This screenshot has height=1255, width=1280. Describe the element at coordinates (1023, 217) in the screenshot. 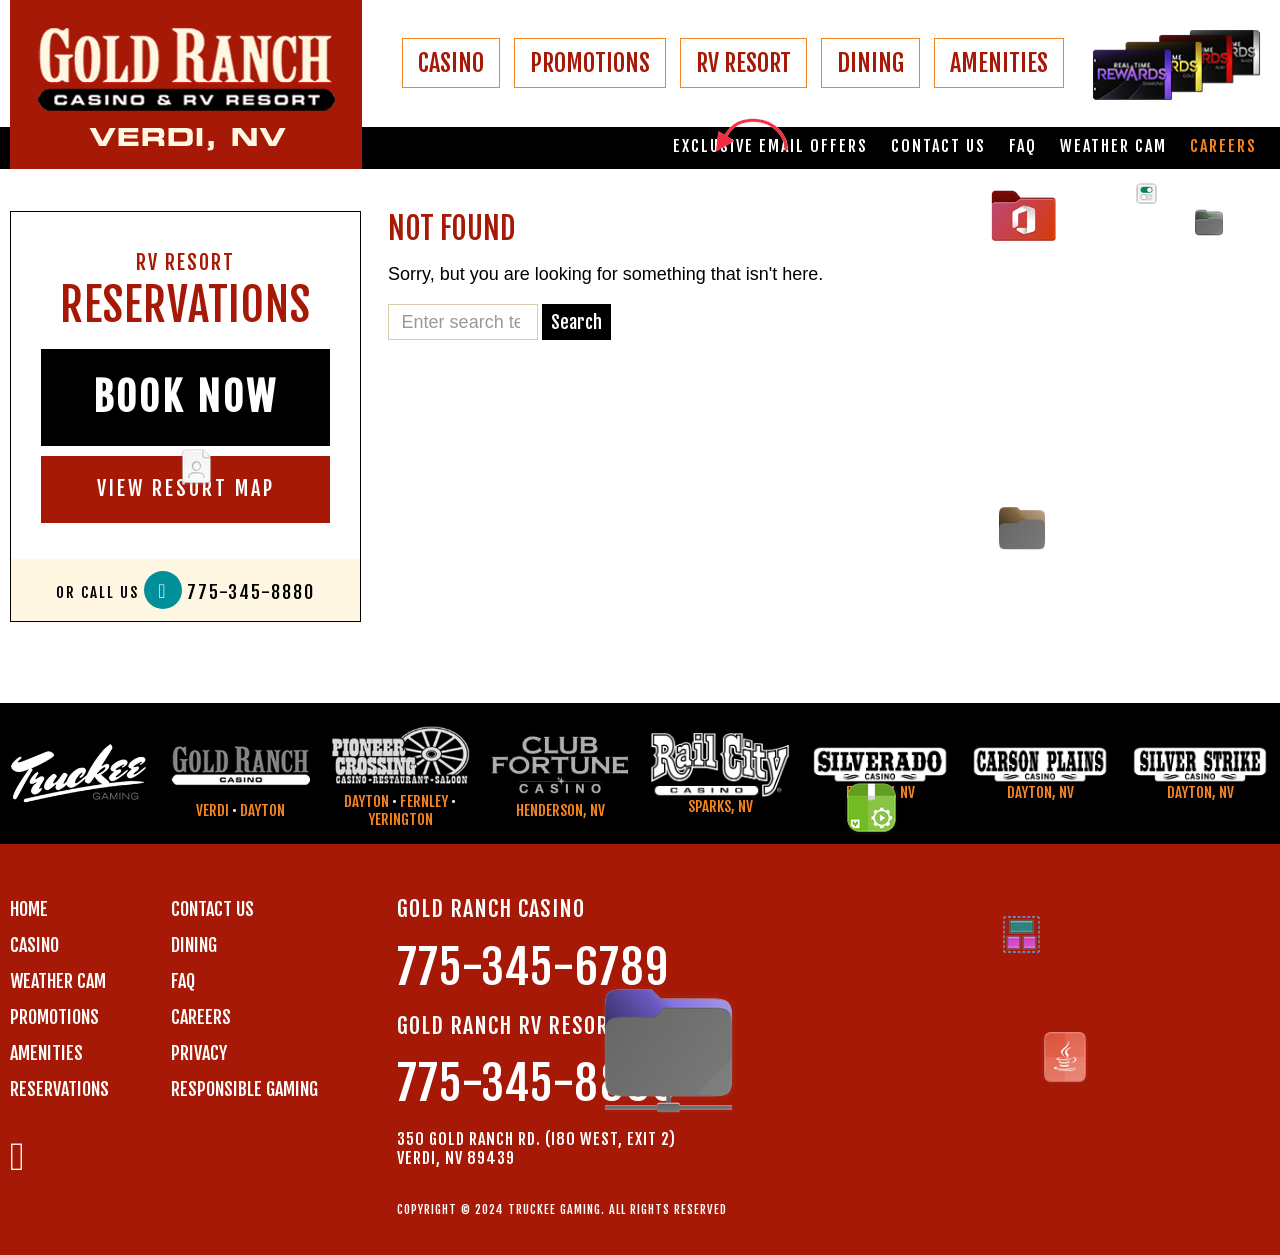

I see `open microsoft office documents folder` at that location.